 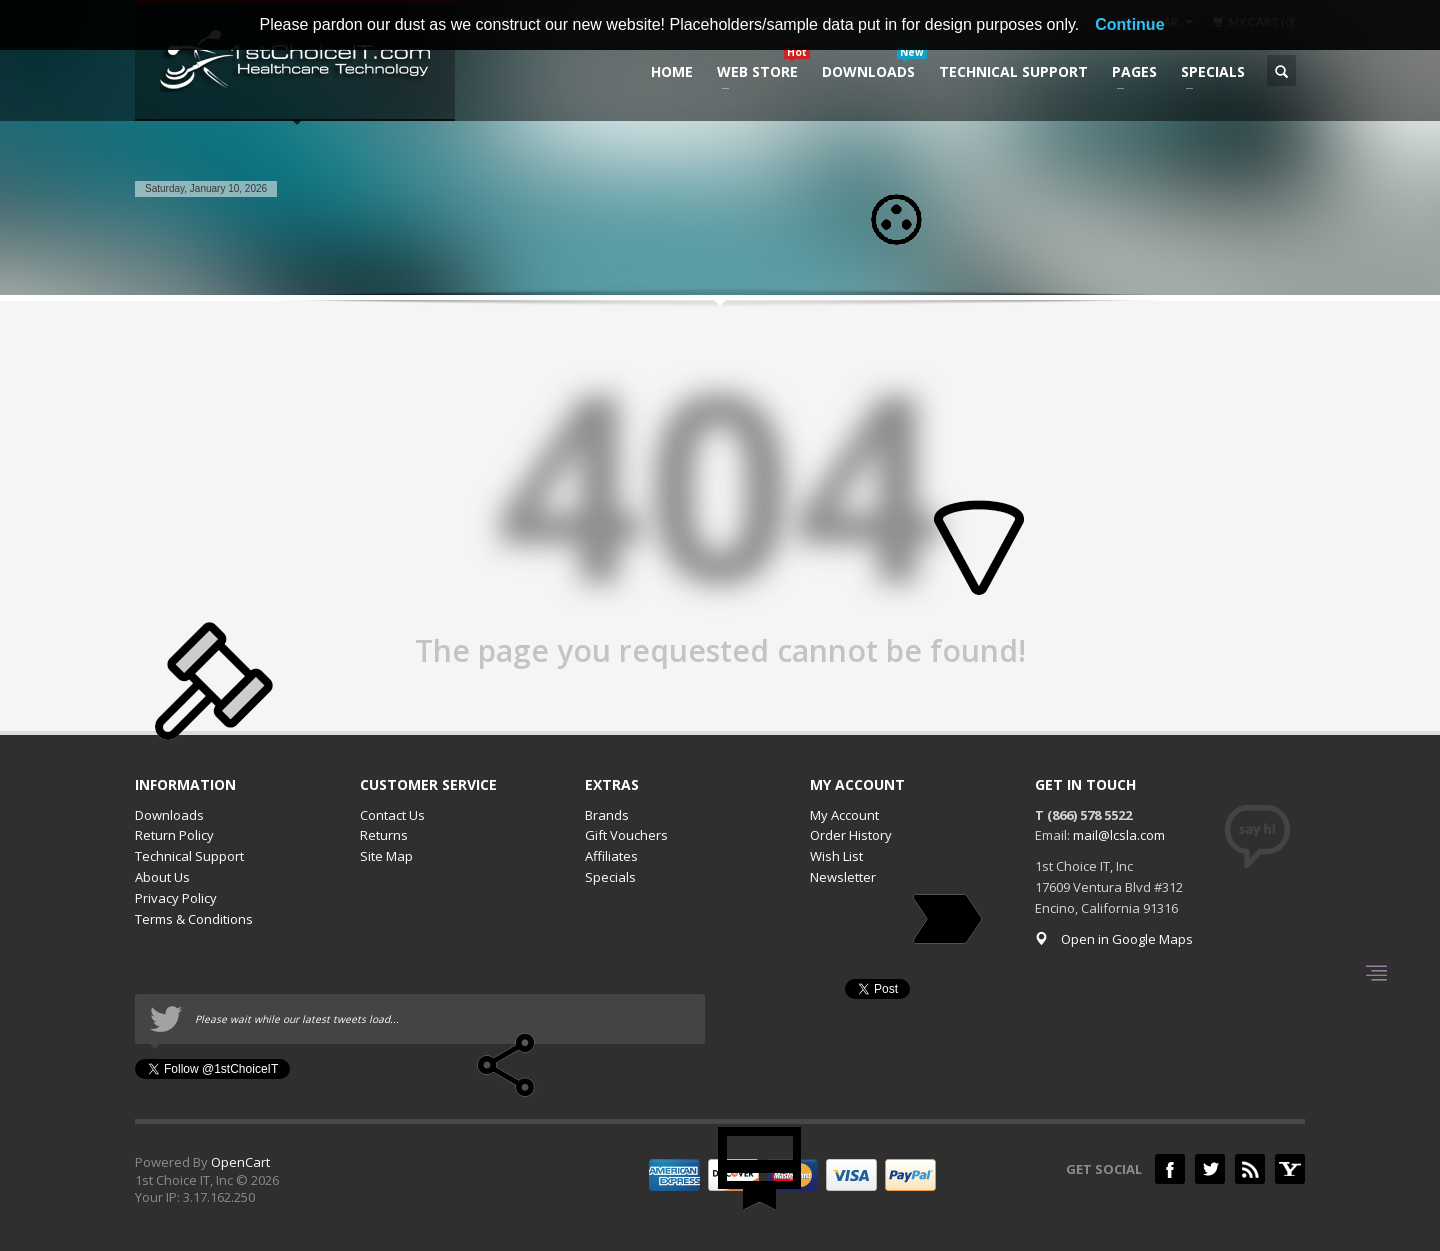 What do you see at coordinates (506, 1065) in the screenshot?
I see `share content with others` at bounding box center [506, 1065].